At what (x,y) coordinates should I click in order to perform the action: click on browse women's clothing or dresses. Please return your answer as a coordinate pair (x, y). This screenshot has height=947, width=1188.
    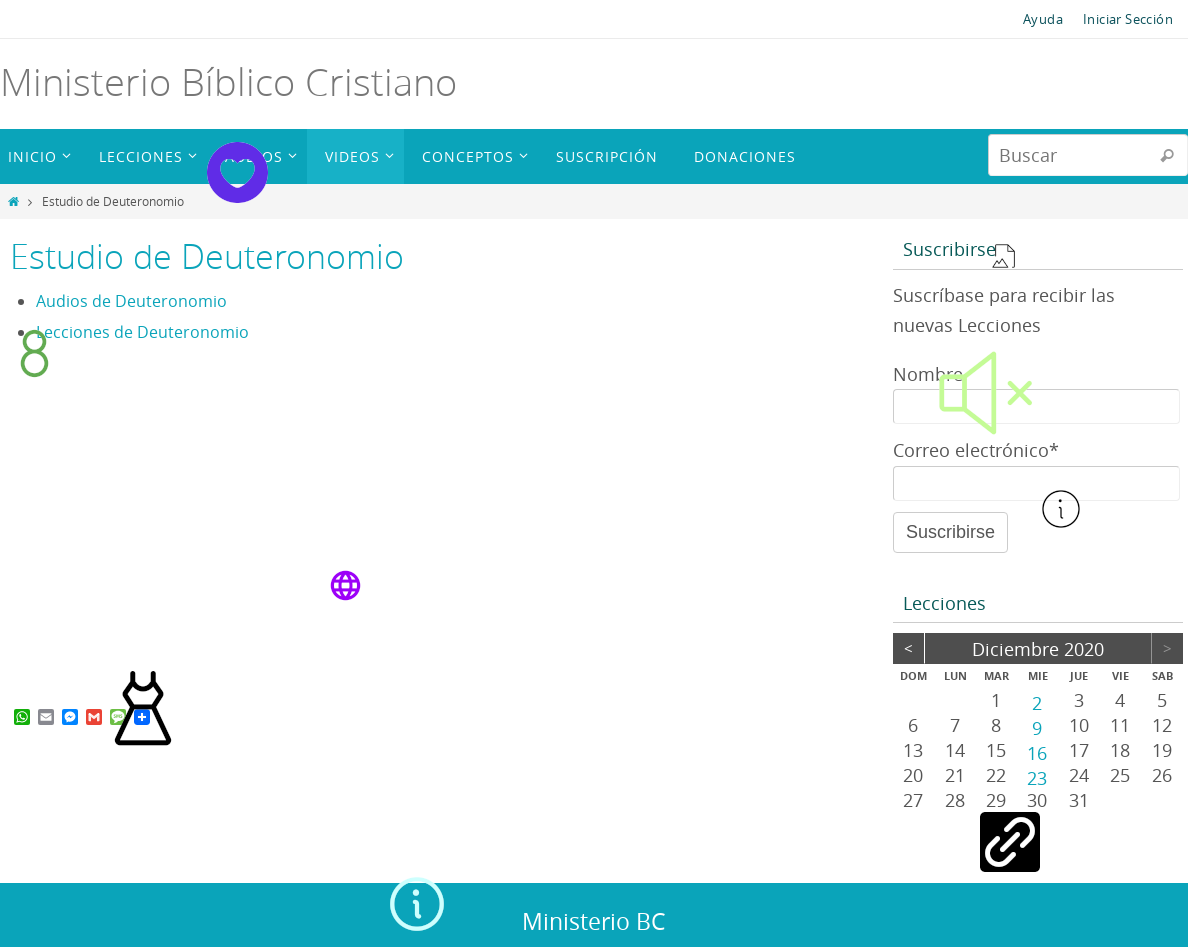
    Looking at the image, I should click on (143, 712).